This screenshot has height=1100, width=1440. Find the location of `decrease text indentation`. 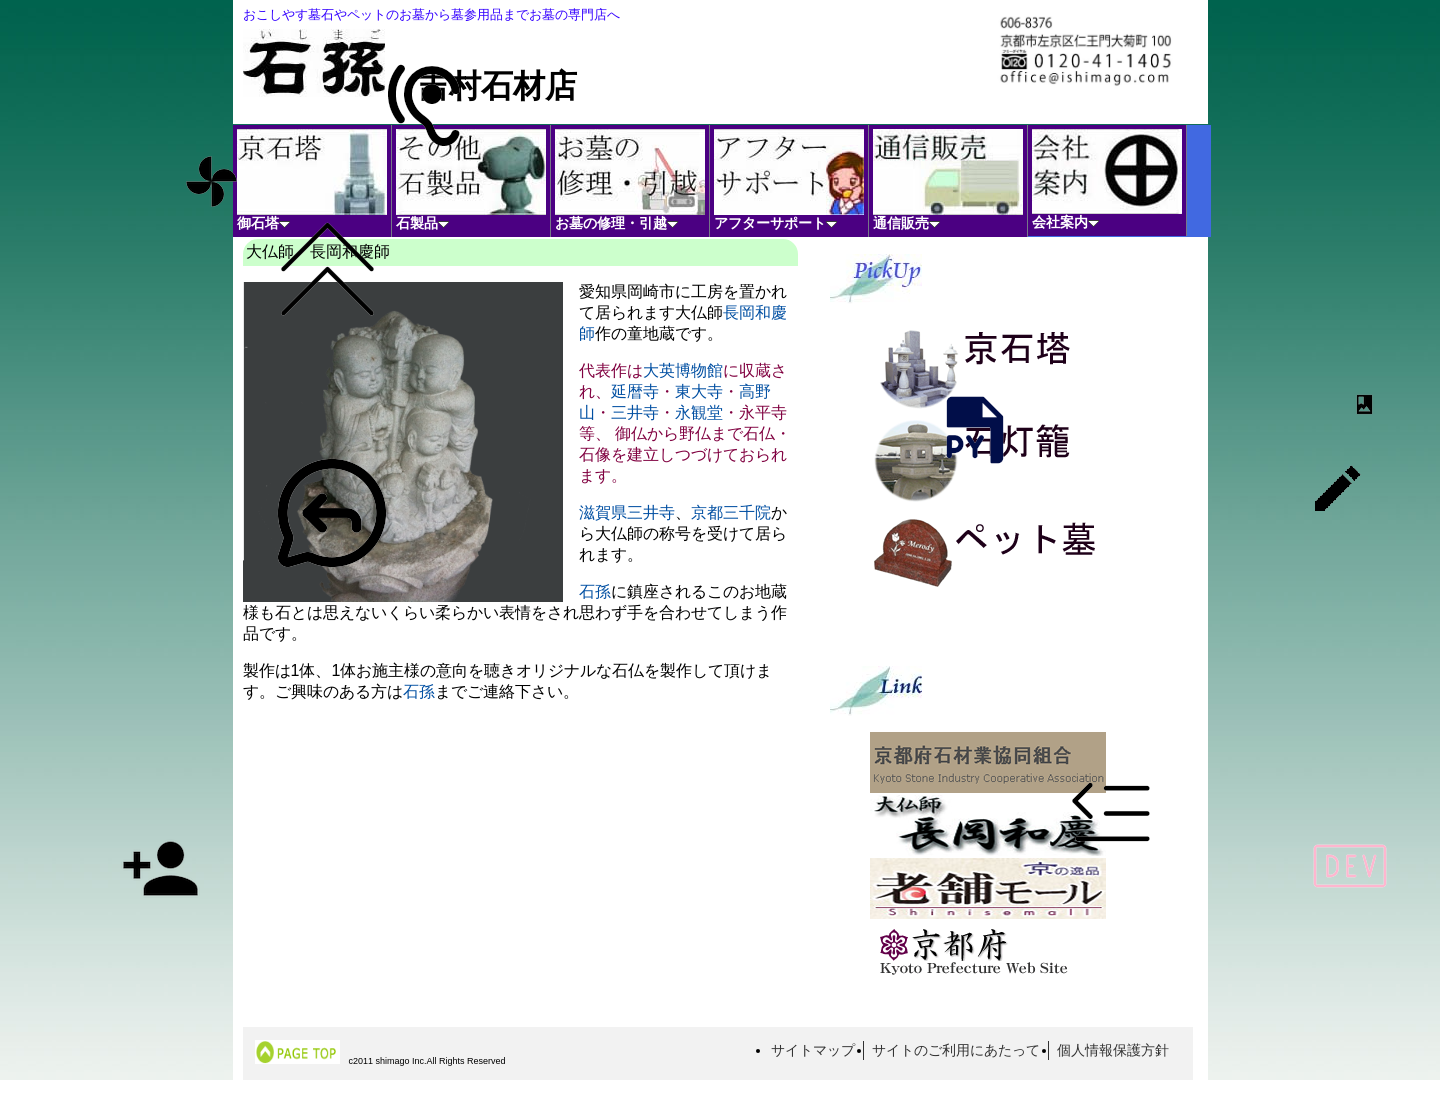

decrease text indentation is located at coordinates (1112, 813).